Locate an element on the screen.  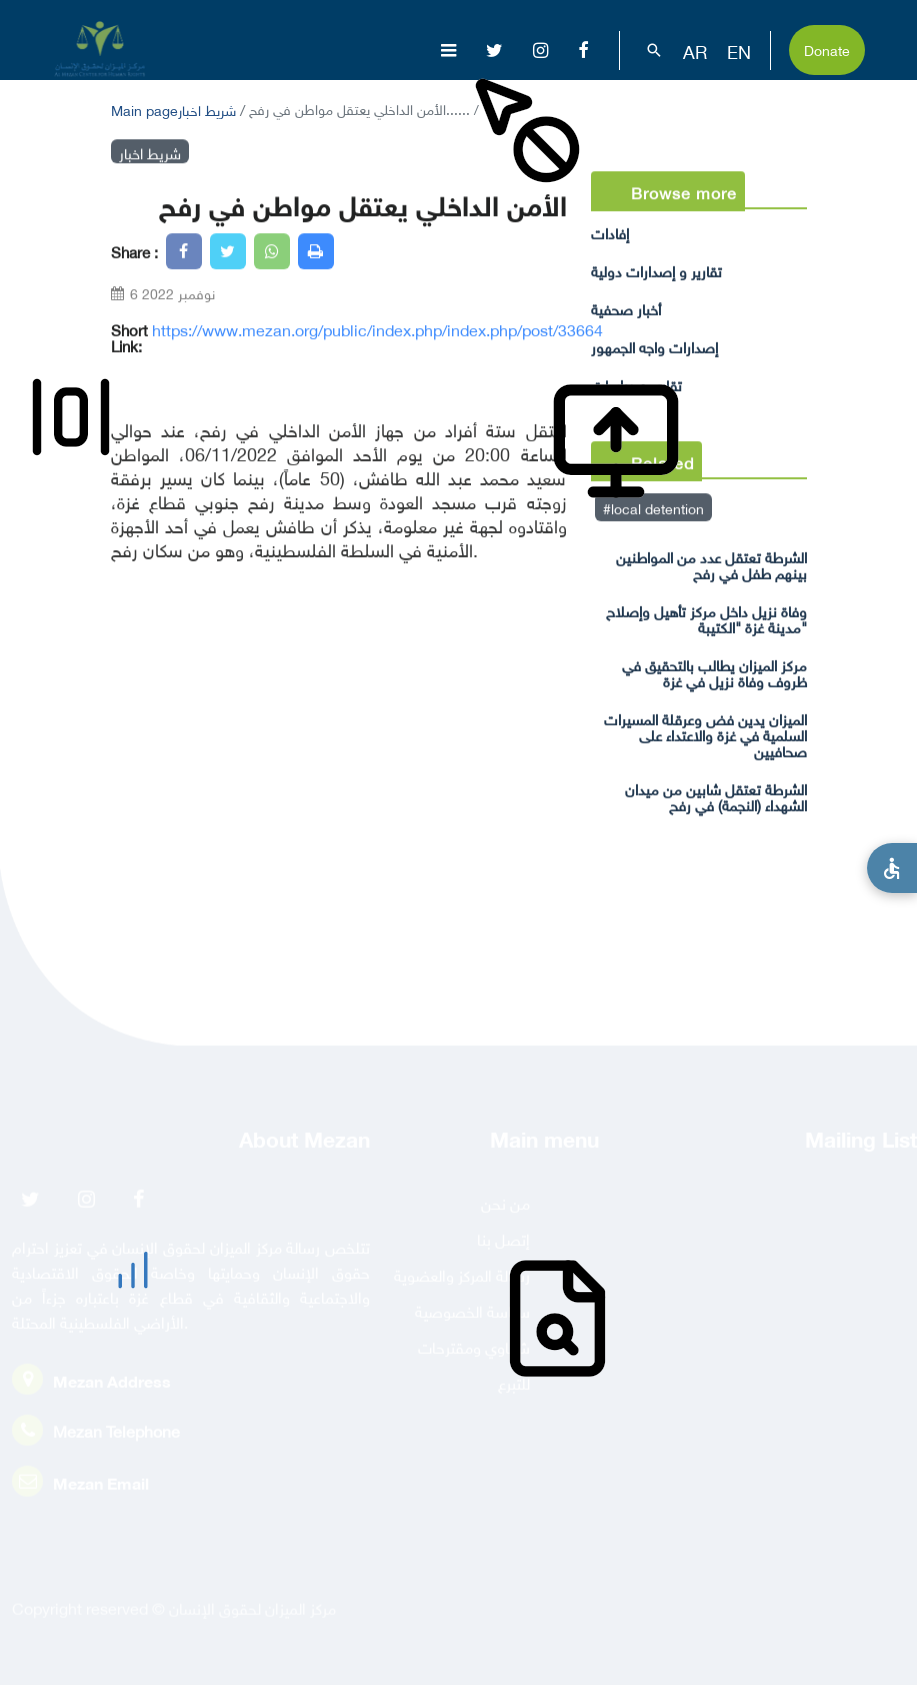
distribute layers evenly in vertical space is located at coordinates (71, 417).